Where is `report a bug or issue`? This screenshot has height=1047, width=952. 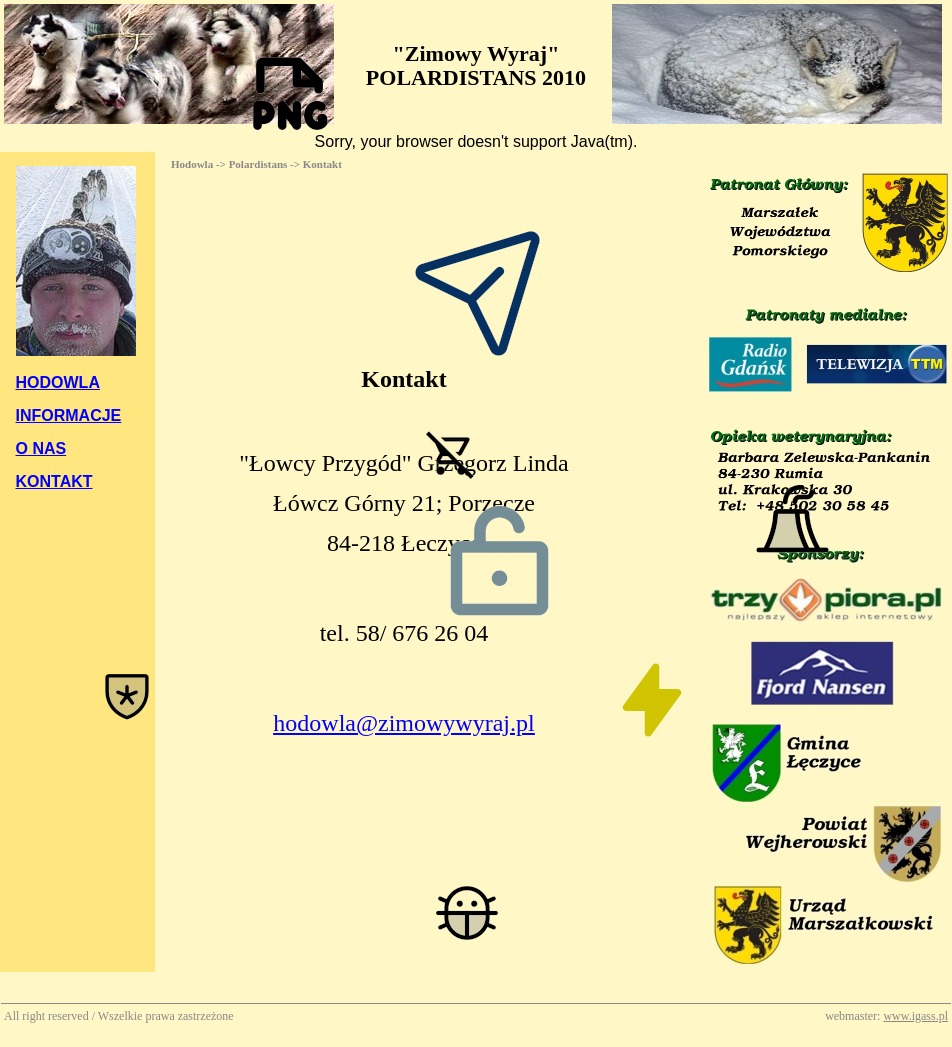
report a bug or issue is located at coordinates (467, 913).